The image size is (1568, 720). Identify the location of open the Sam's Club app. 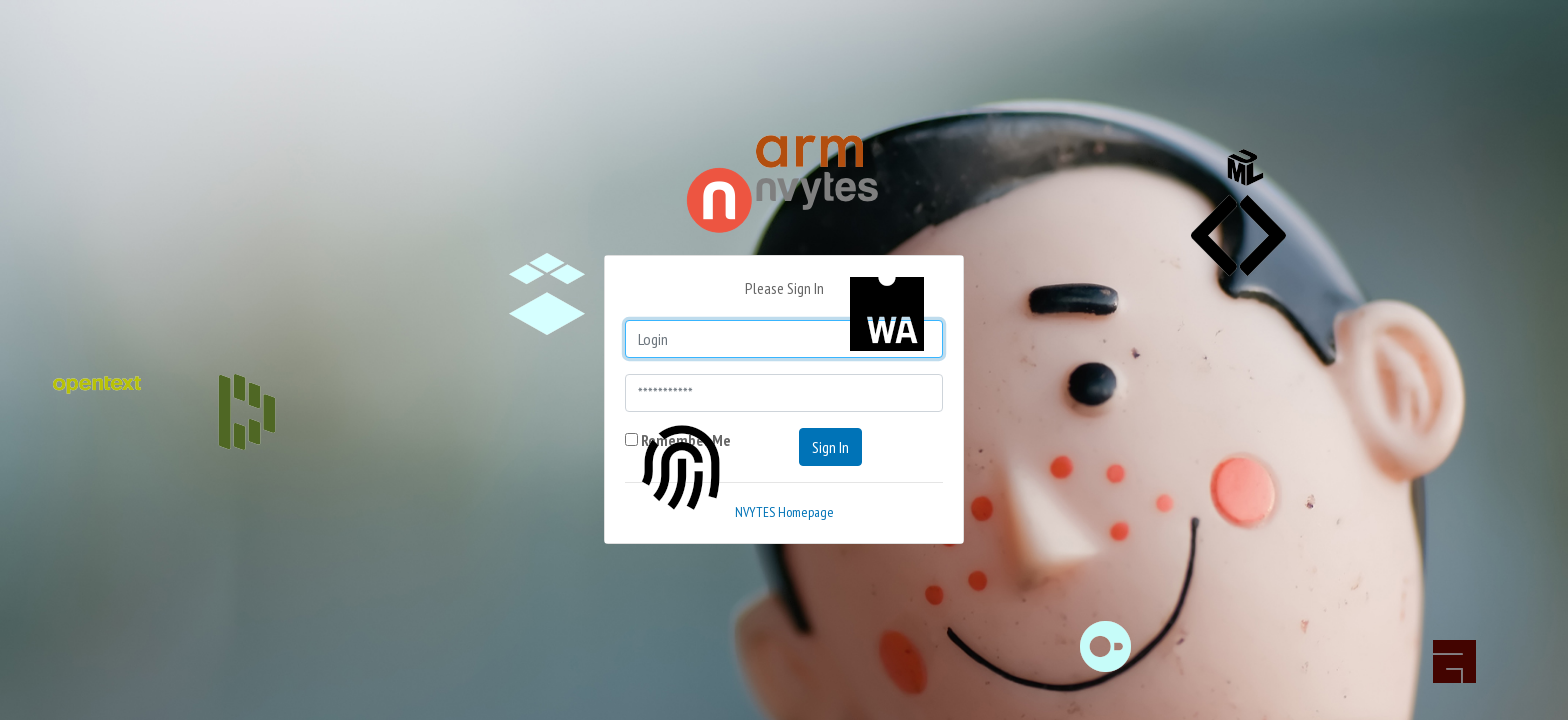
(1238, 235).